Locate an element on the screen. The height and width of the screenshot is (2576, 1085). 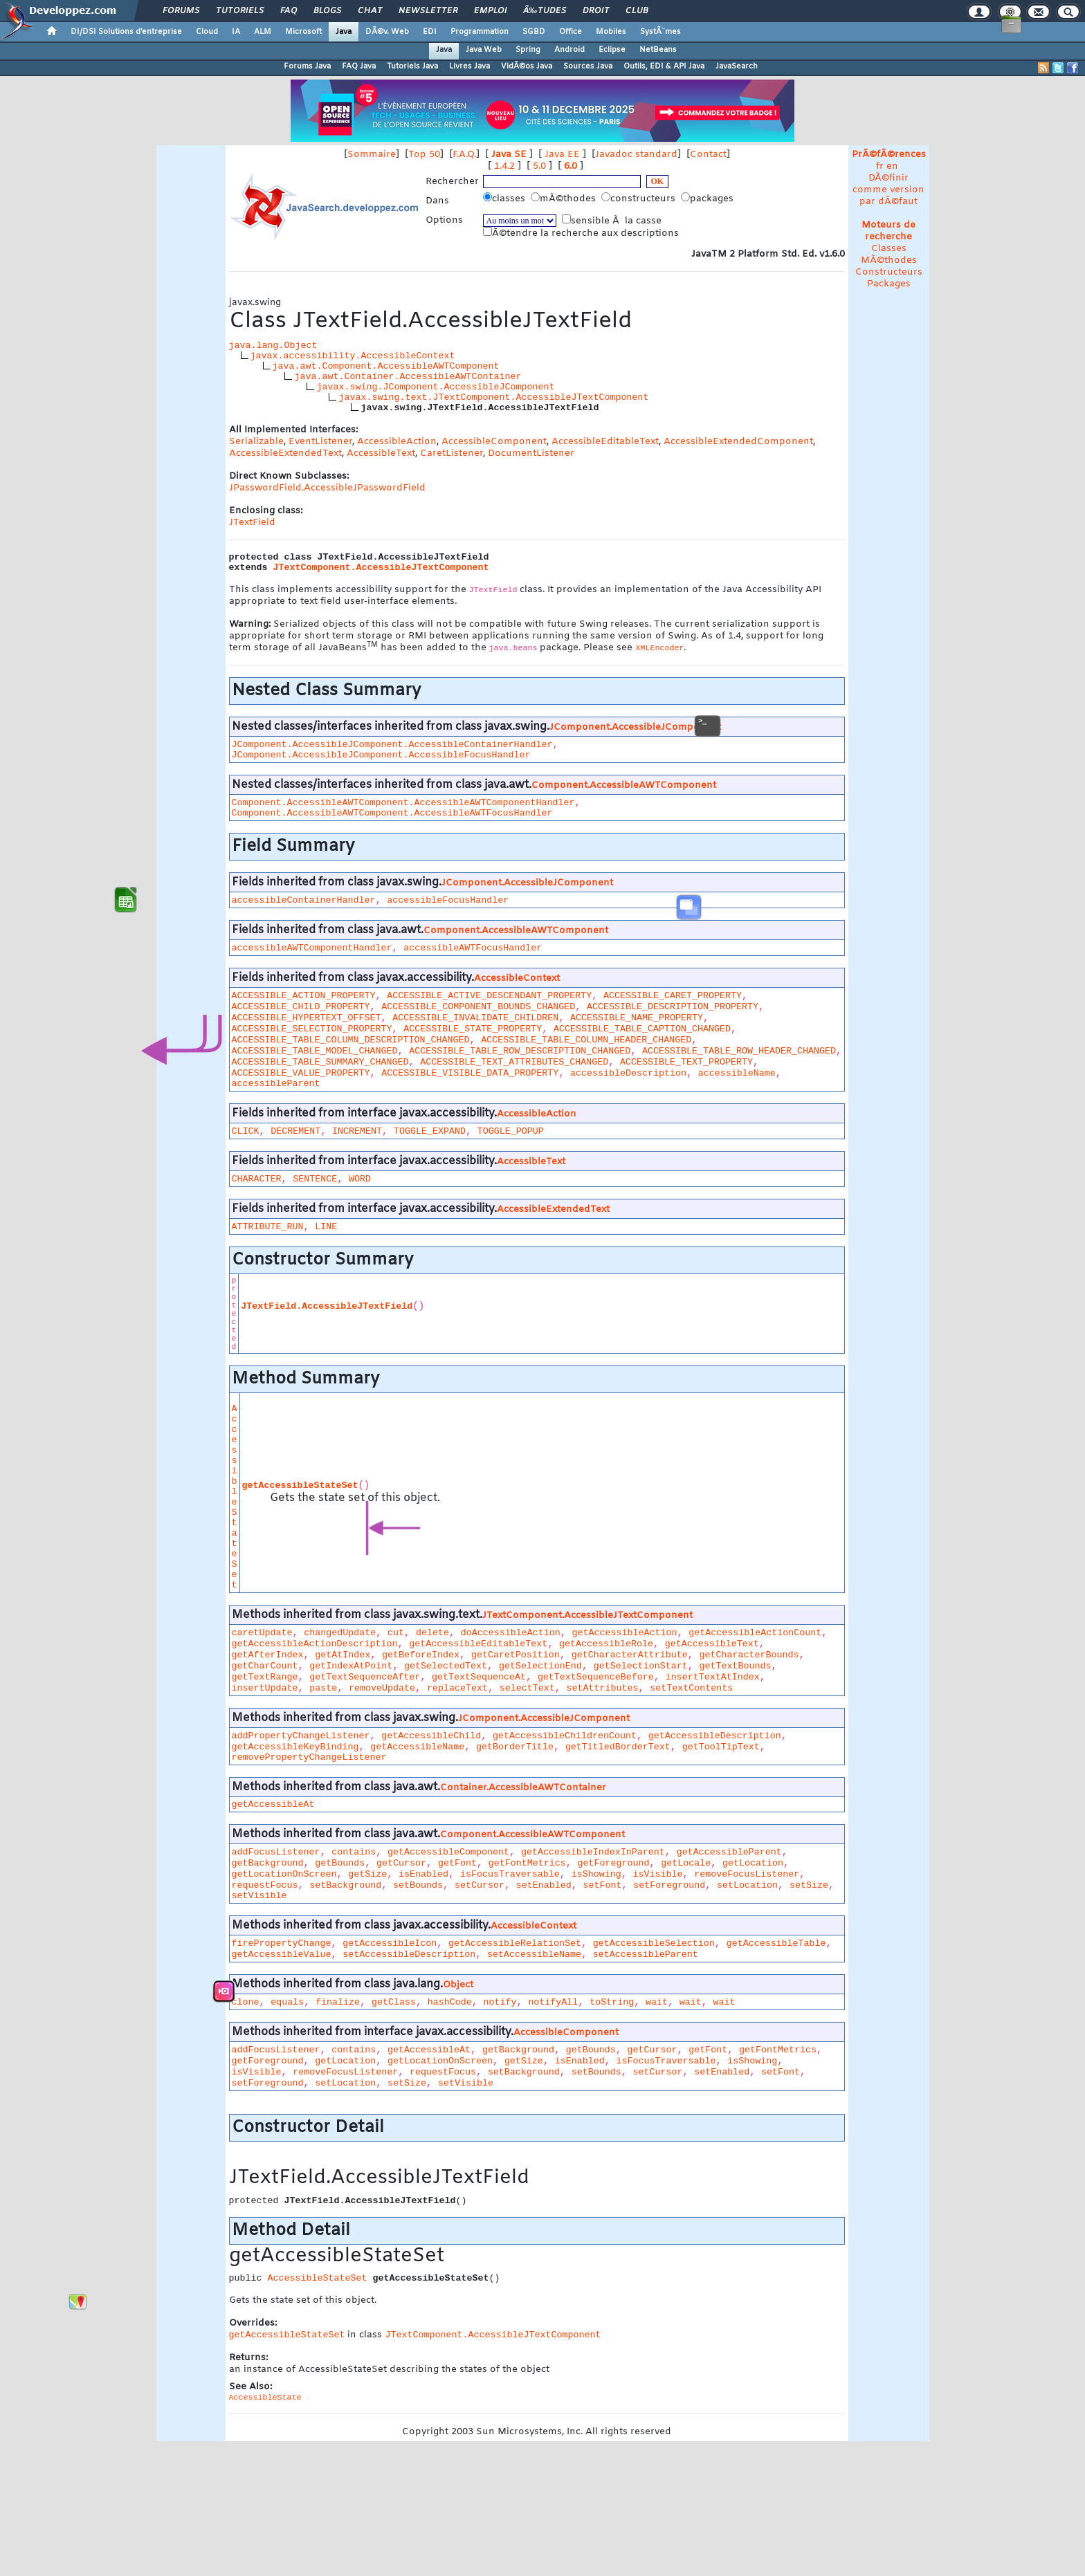
open the file manager application is located at coordinates (1011, 24).